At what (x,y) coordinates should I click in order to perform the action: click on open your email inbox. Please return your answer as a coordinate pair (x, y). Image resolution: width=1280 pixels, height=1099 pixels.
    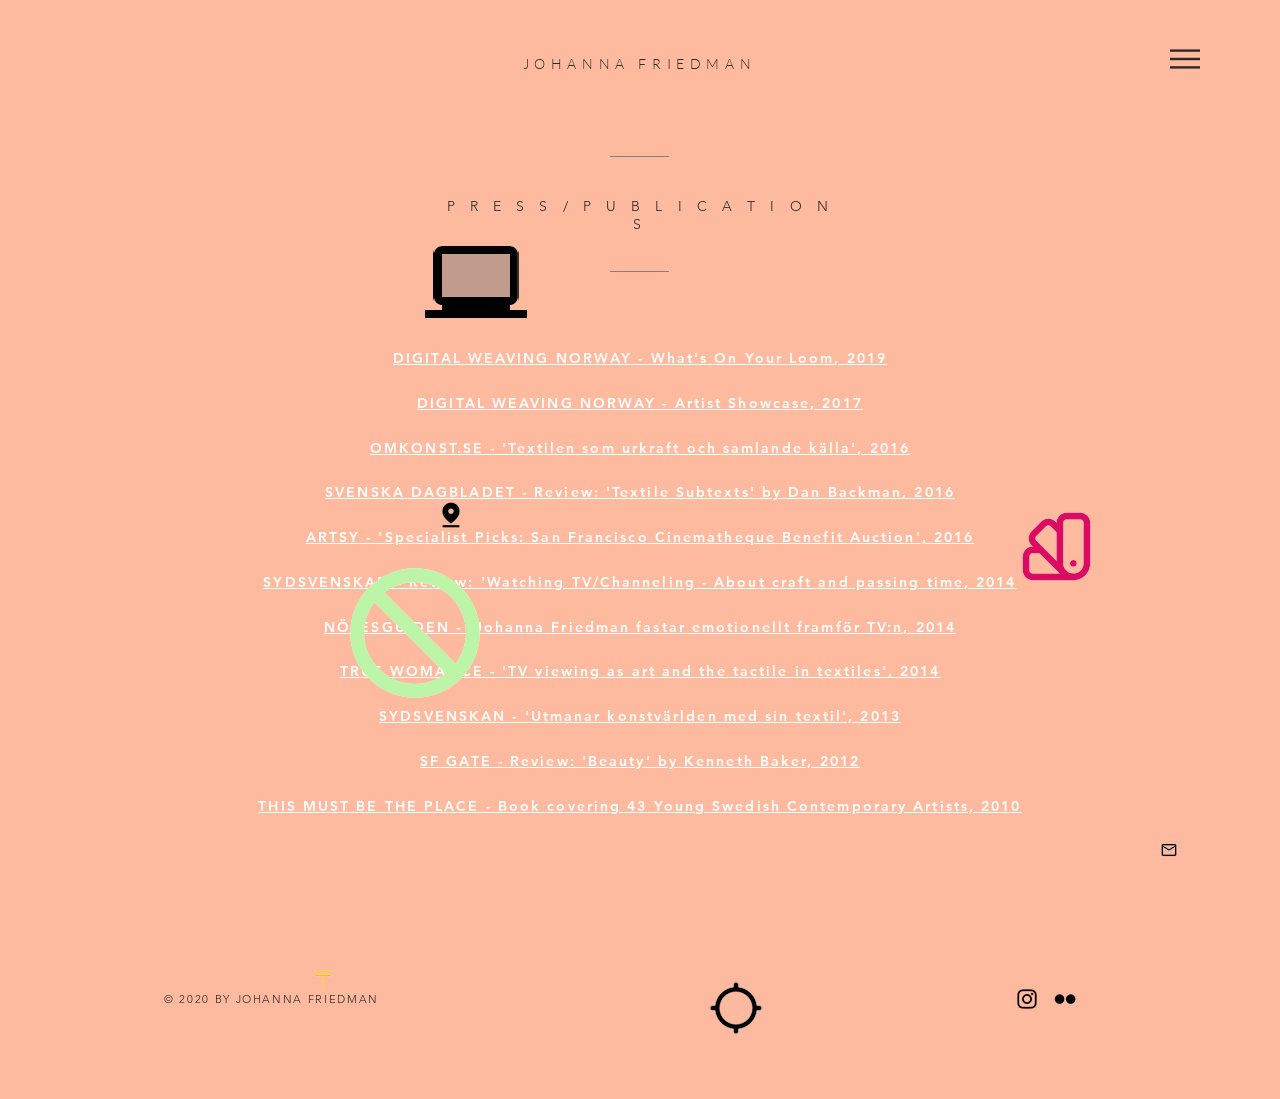
    Looking at the image, I should click on (1169, 850).